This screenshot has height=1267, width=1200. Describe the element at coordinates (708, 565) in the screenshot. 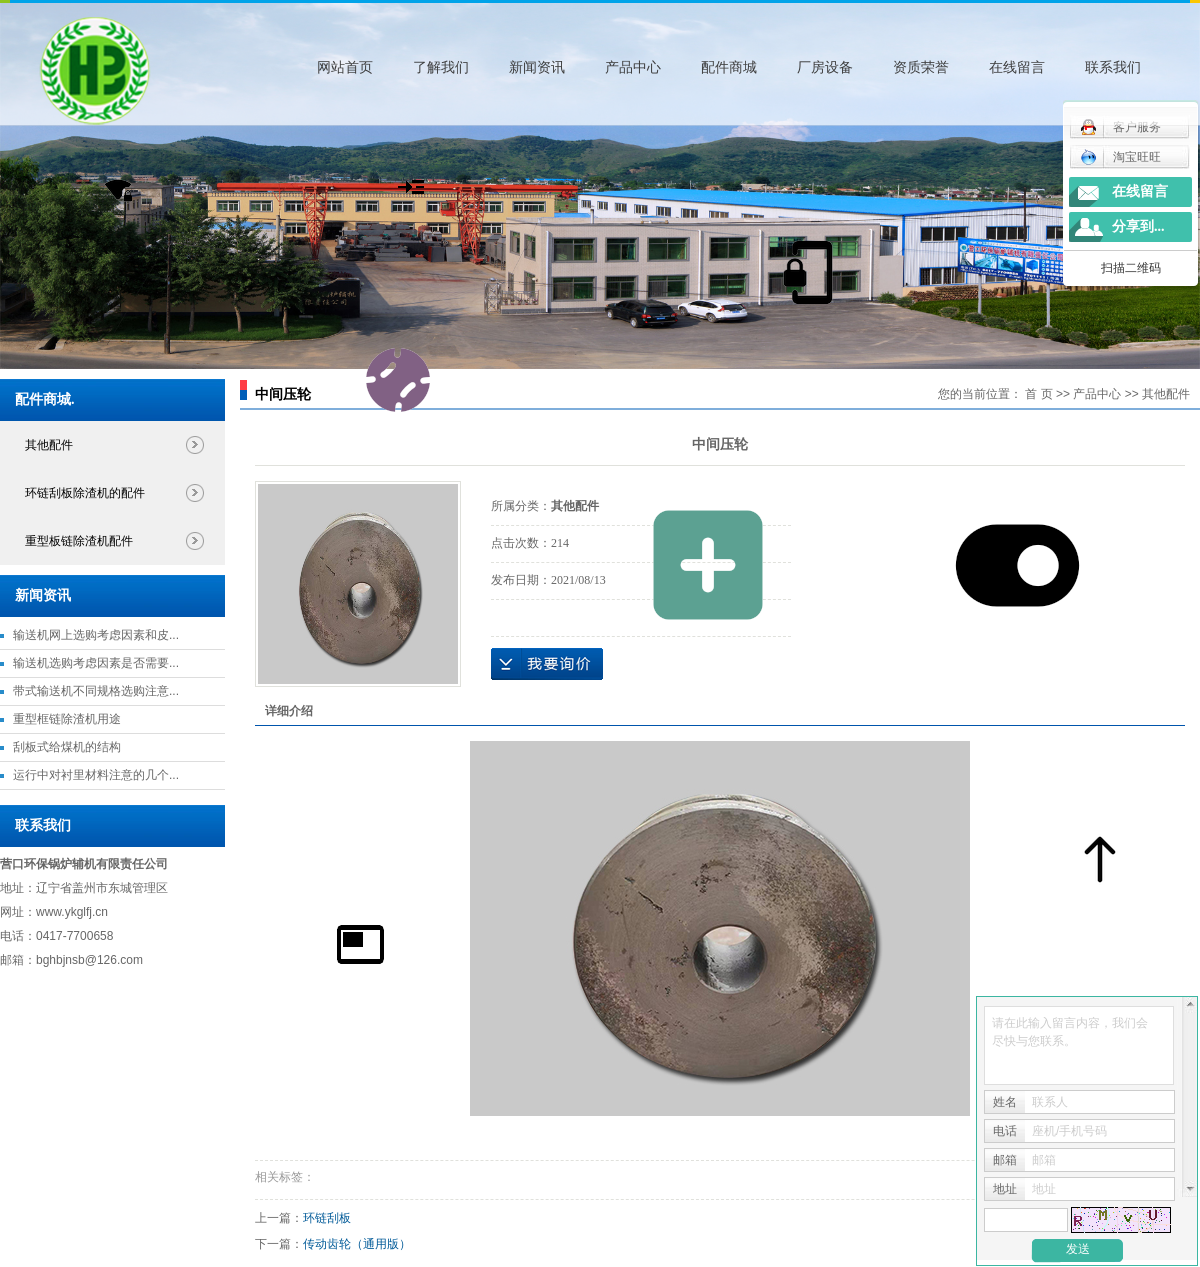

I see `add a new item` at that location.